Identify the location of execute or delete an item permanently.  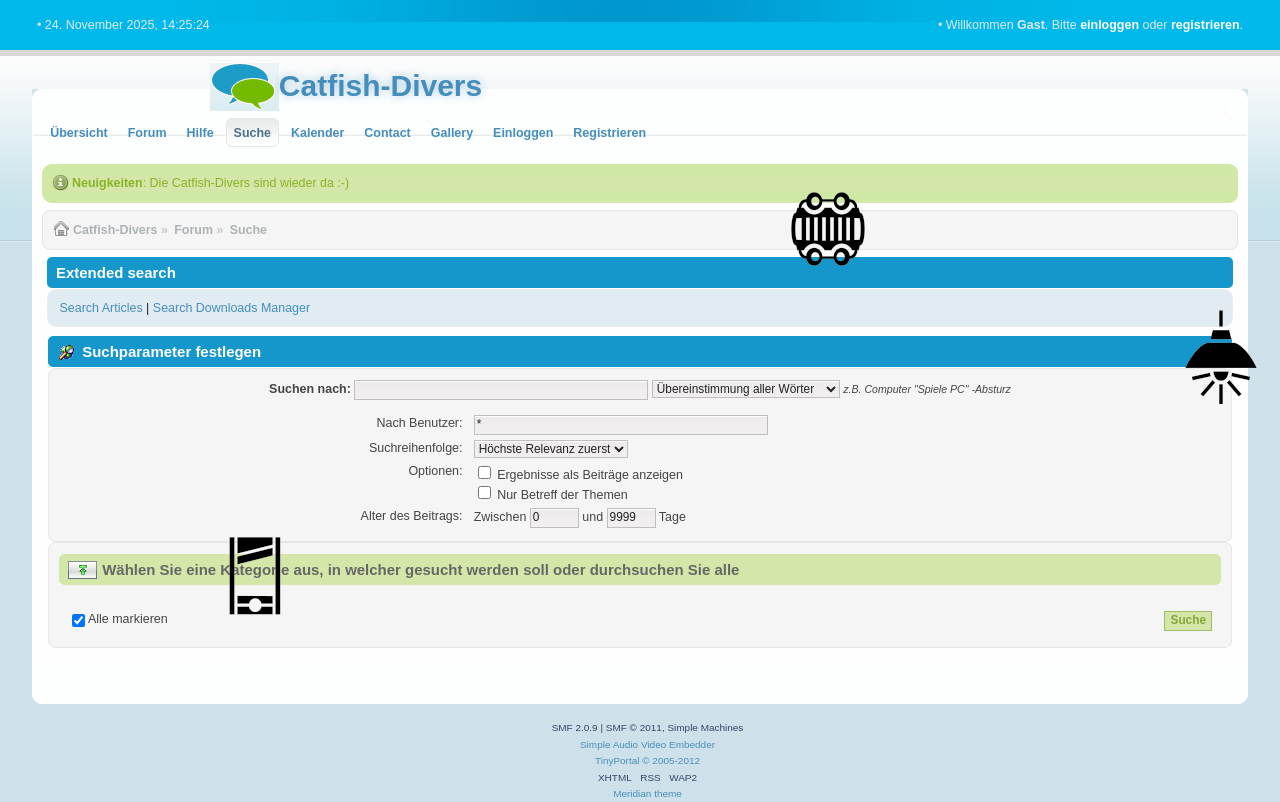
(254, 576).